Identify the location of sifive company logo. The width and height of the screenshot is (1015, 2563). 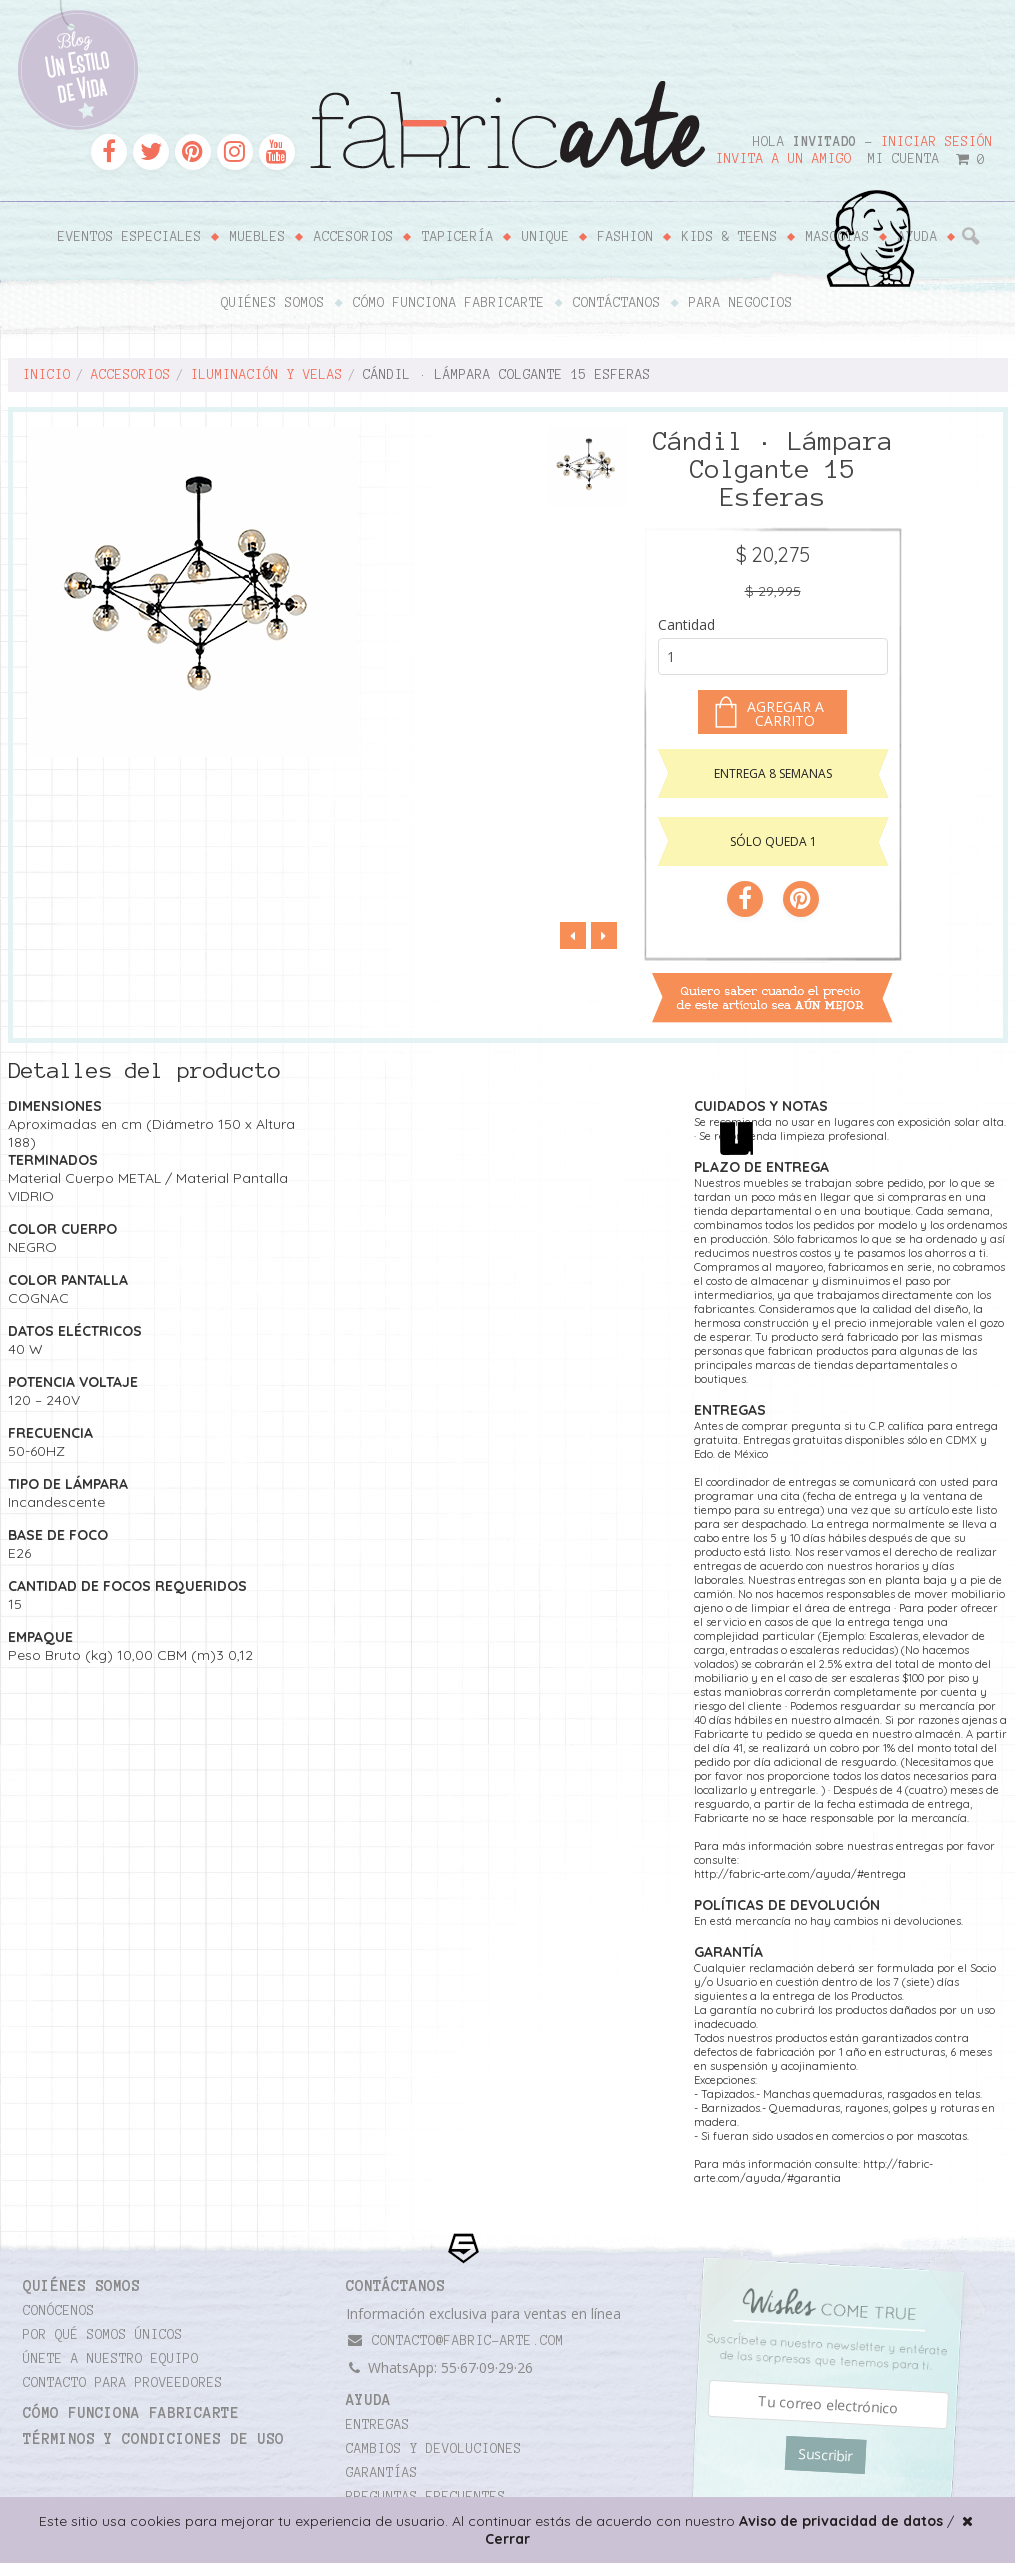
(463, 2248).